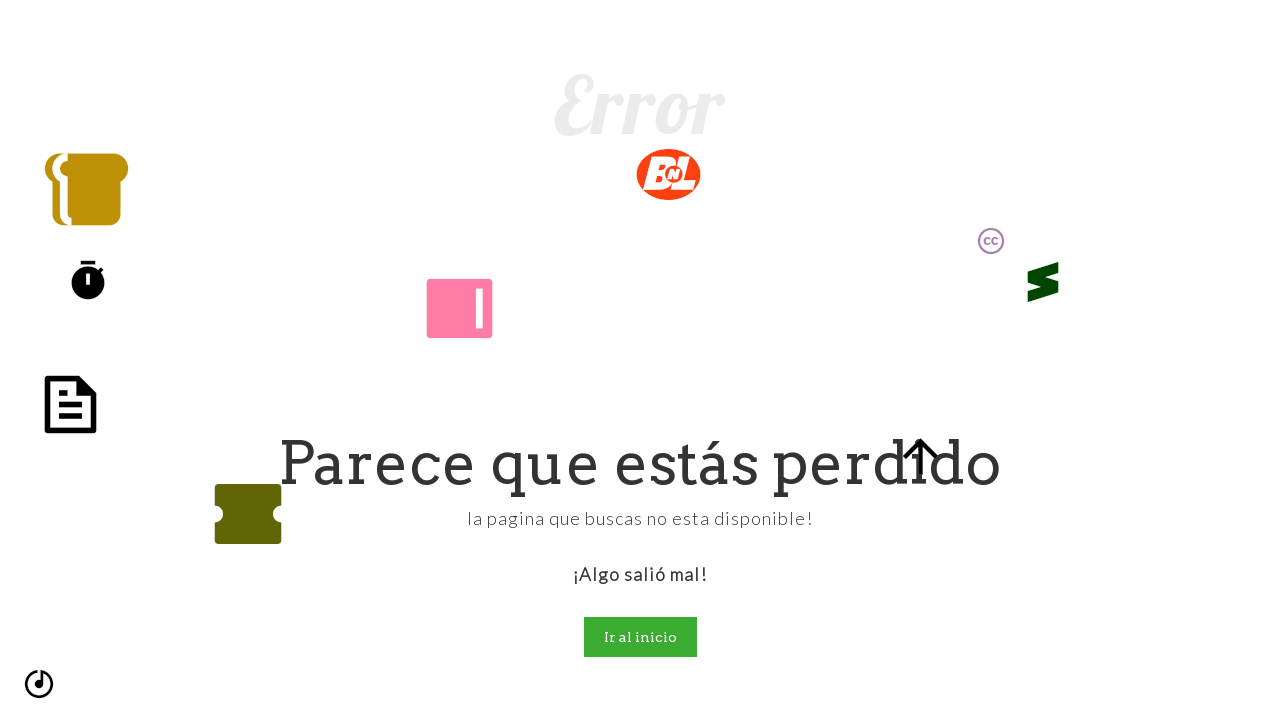  What do you see at coordinates (991, 241) in the screenshot?
I see `creative commons license indicator` at bounding box center [991, 241].